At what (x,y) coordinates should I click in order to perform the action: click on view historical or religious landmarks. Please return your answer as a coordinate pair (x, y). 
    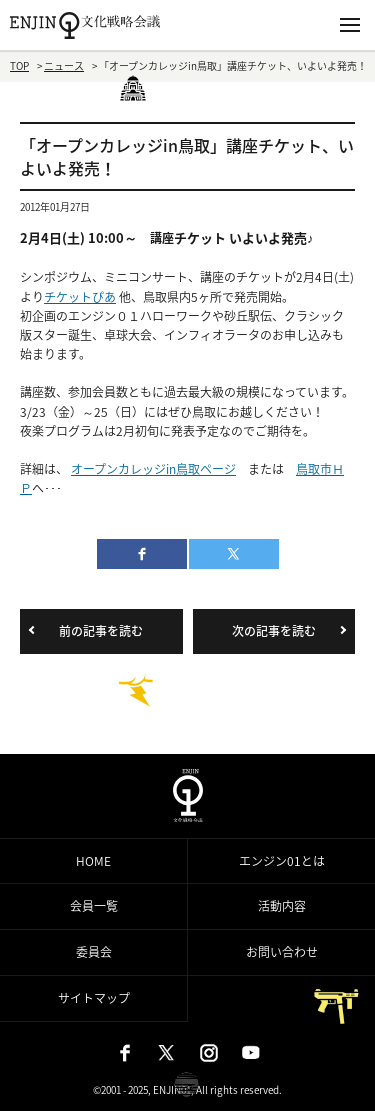
    Looking at the image, I should click on (133, 88).